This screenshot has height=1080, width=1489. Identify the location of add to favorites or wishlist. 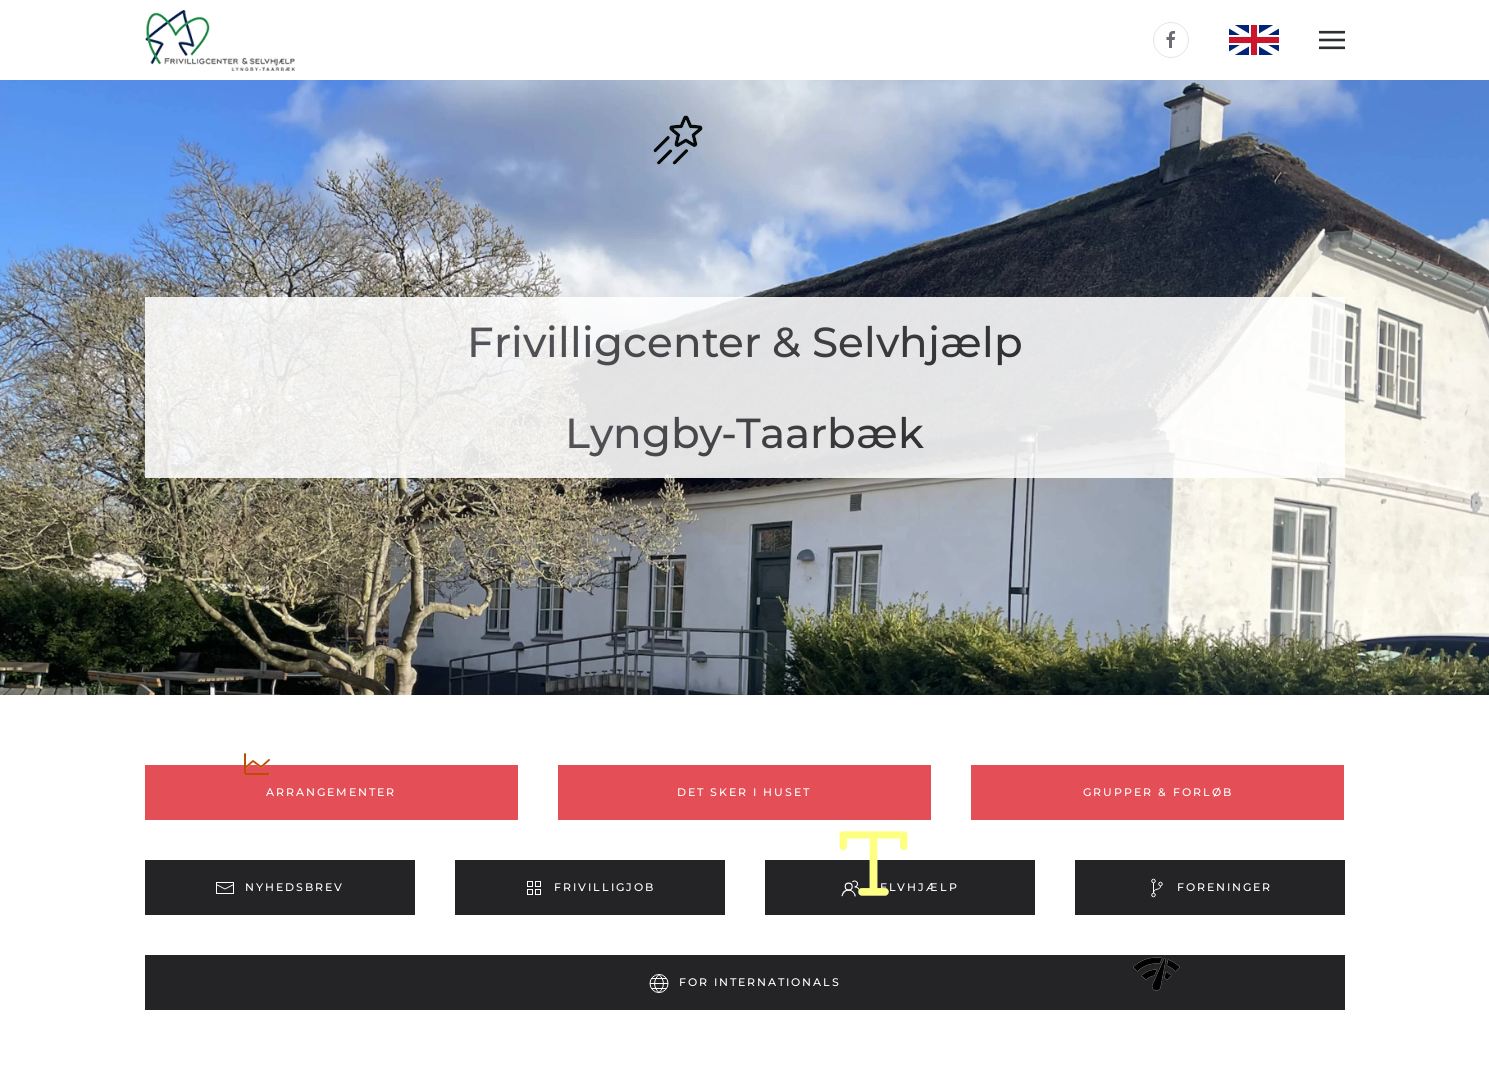
(678, 140).